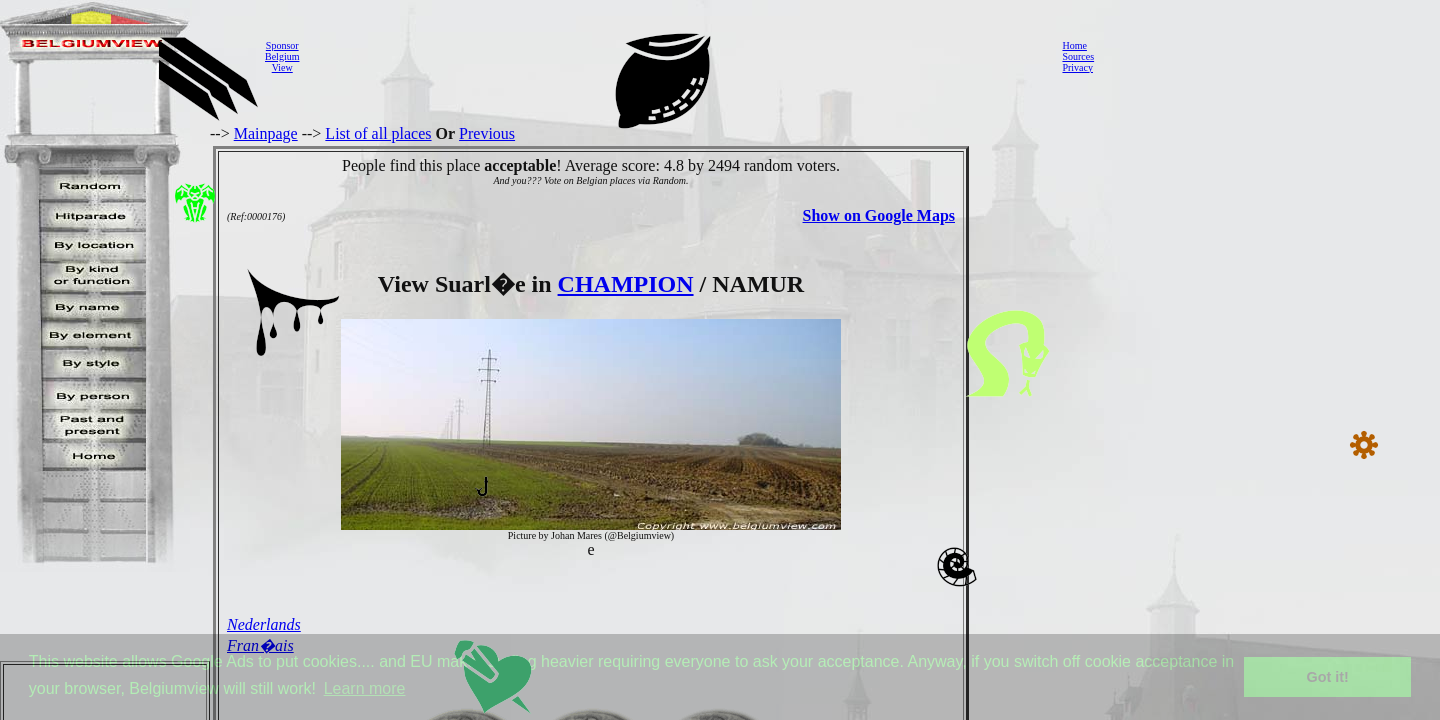 The width and height of the screenshot is (1440, 720). Describe the element at coordinates (1007, 353) in the screenshot. I see `snake or reptile character in a game` at that location.